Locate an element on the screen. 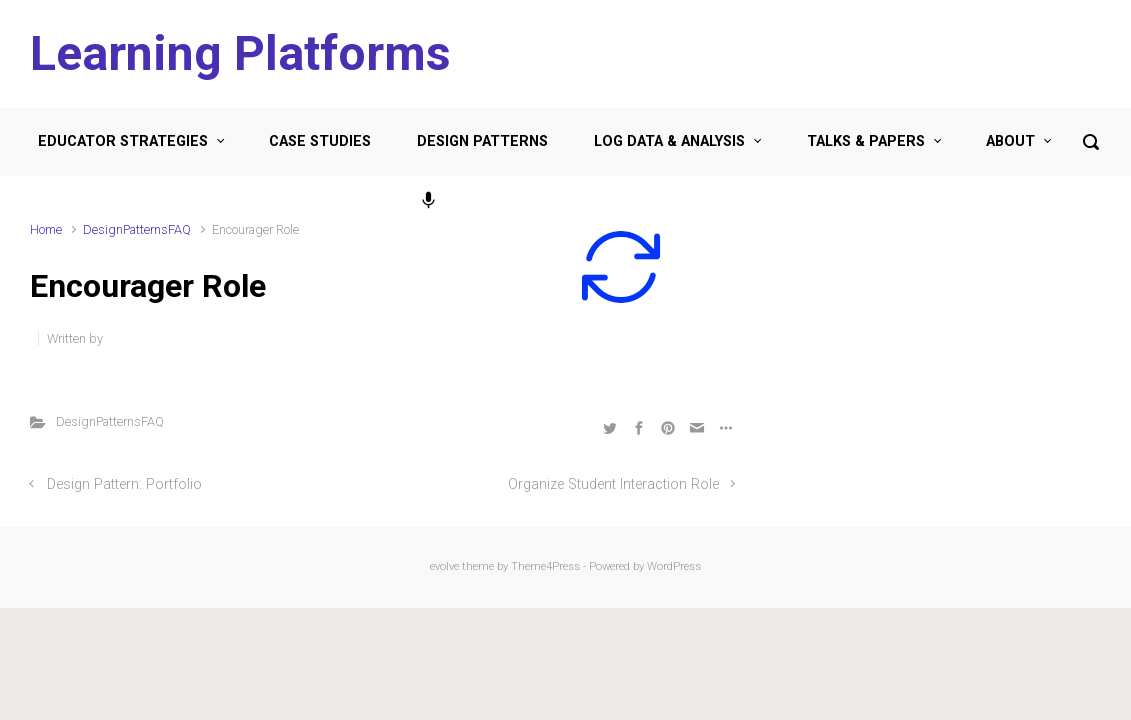  tap to use voice input is located at coordinates (428, 199).